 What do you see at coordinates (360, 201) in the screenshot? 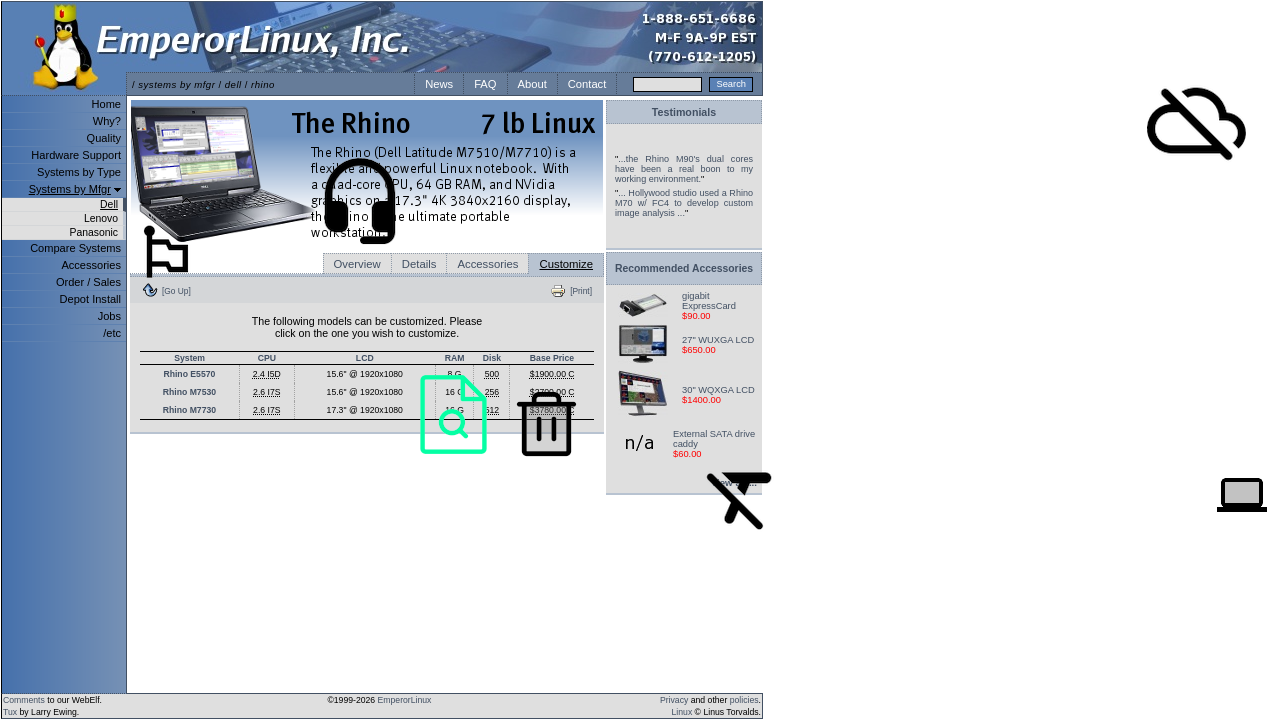
I see `contact customer support` at bounding box center [360, 201].